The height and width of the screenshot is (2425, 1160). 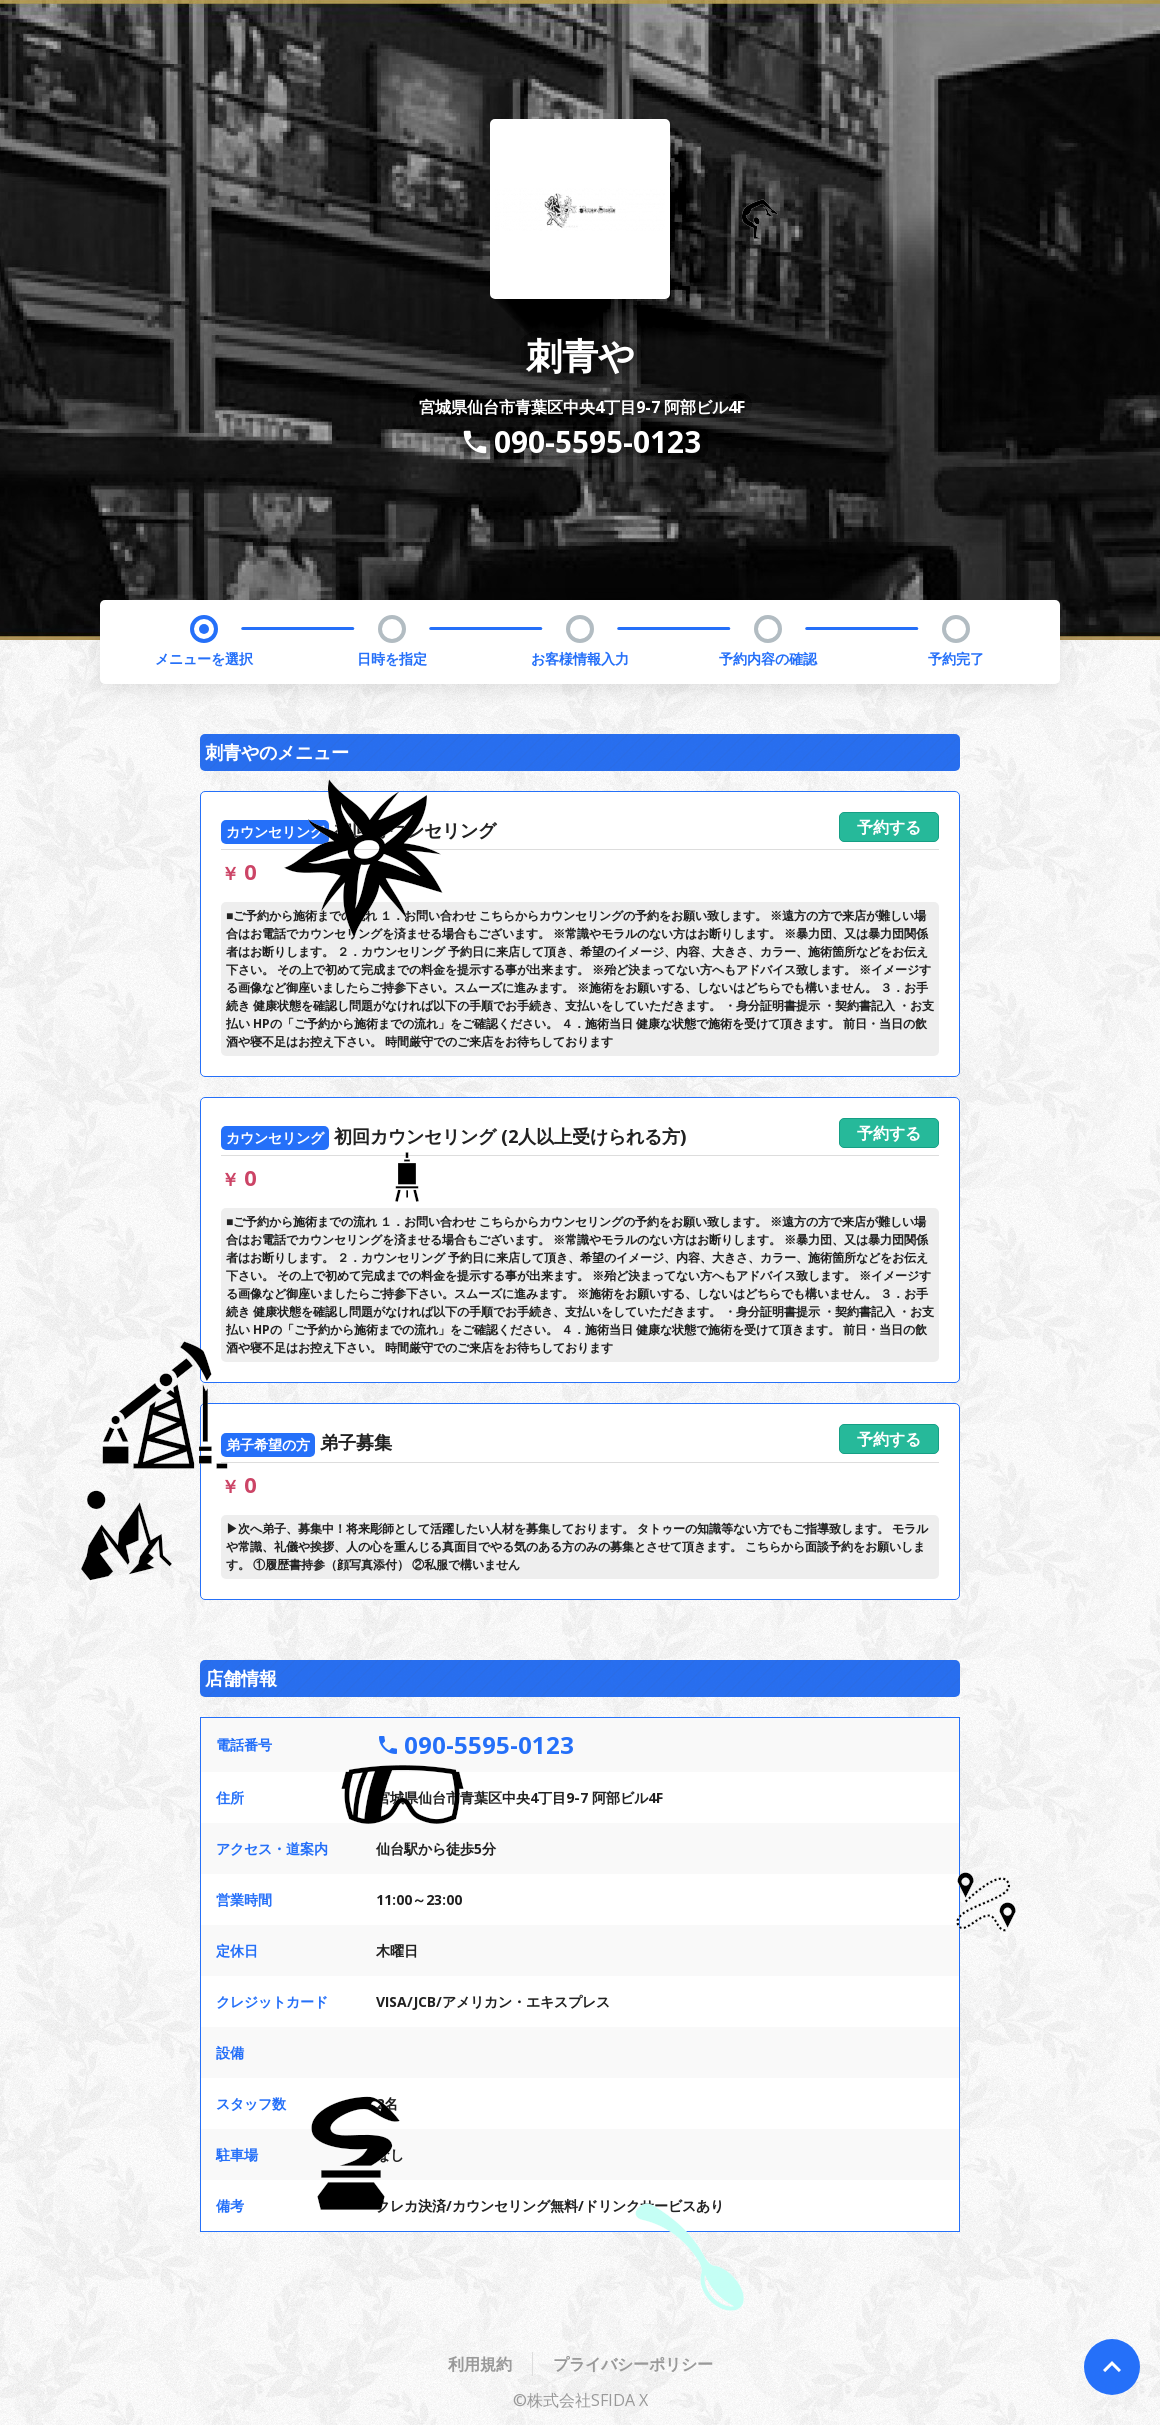 I want to click on enable safety mode or protective settings, so click(x=402, y=1794).